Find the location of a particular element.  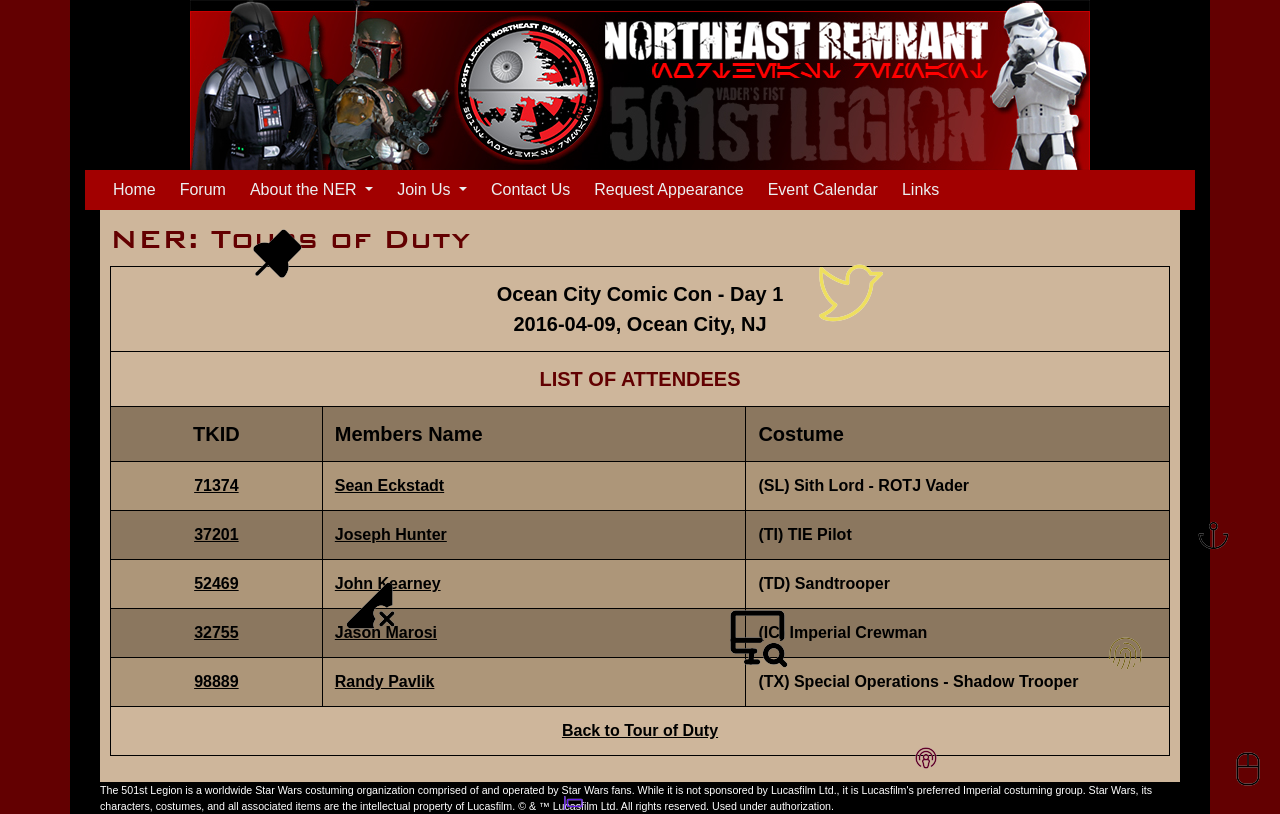

align content to the left is located at coordinates (573, 803).